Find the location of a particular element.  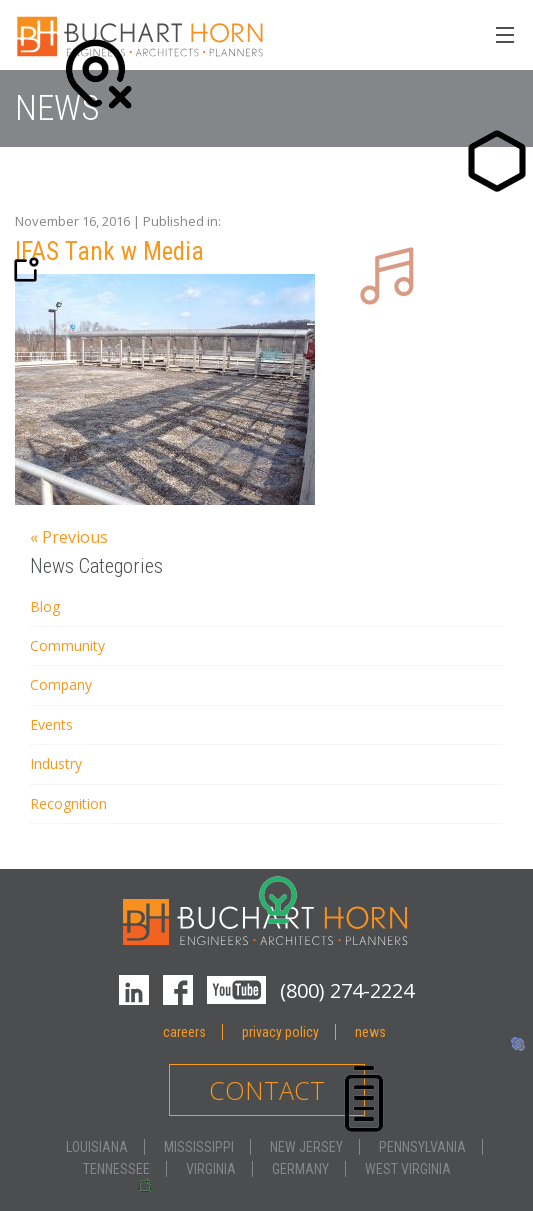

battery fully charged is located at coordinates (364, 1100).